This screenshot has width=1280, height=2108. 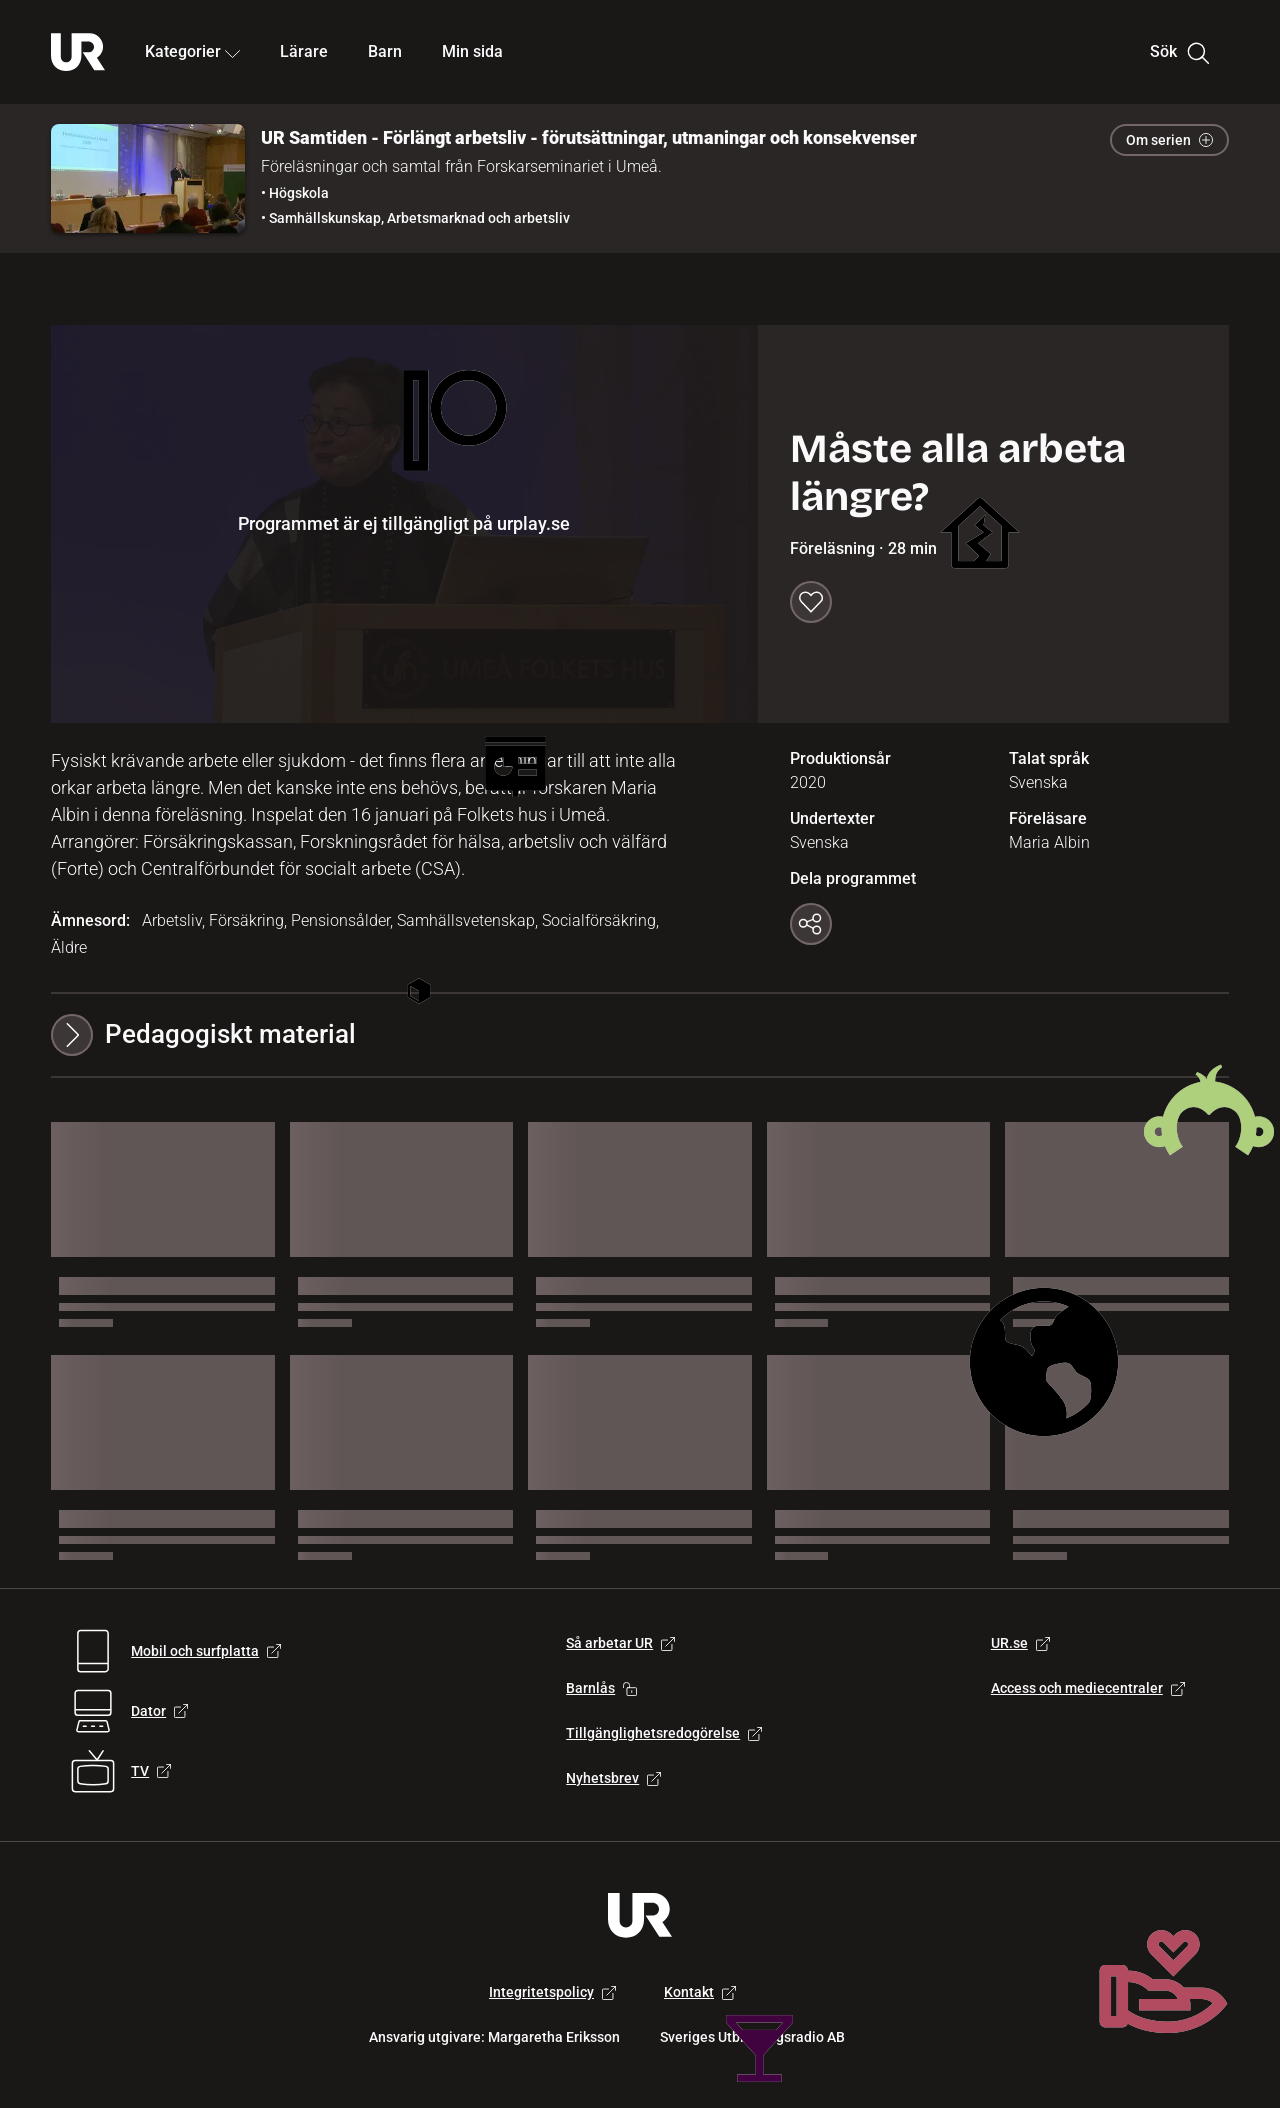 I want to click on link to Patreon profile, so click(x=453, y=420).